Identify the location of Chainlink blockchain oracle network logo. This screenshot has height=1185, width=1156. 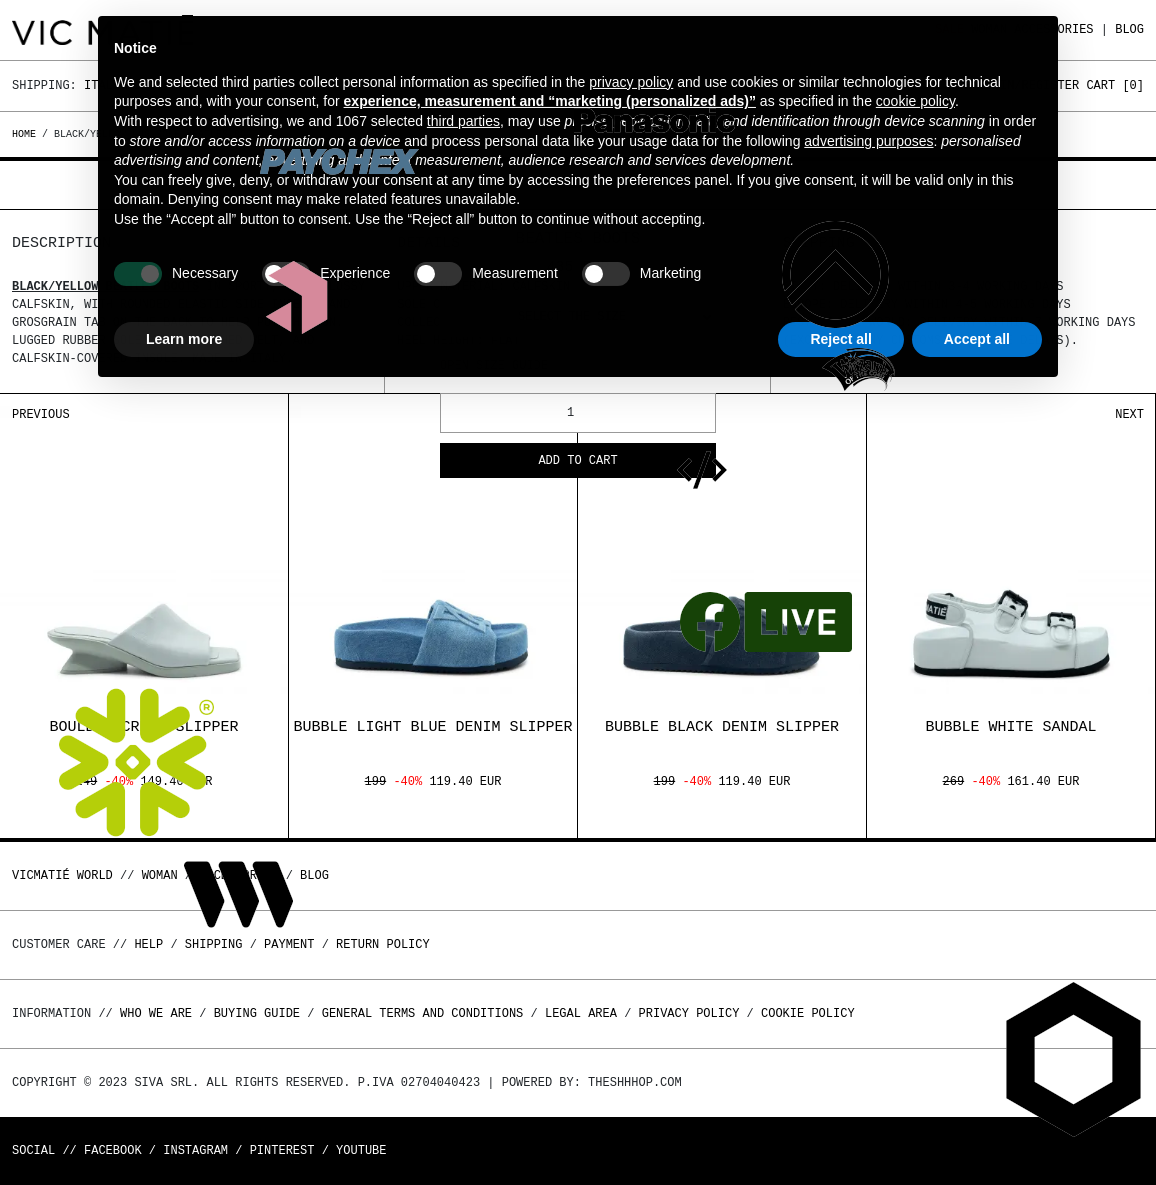
(1073, 1059).